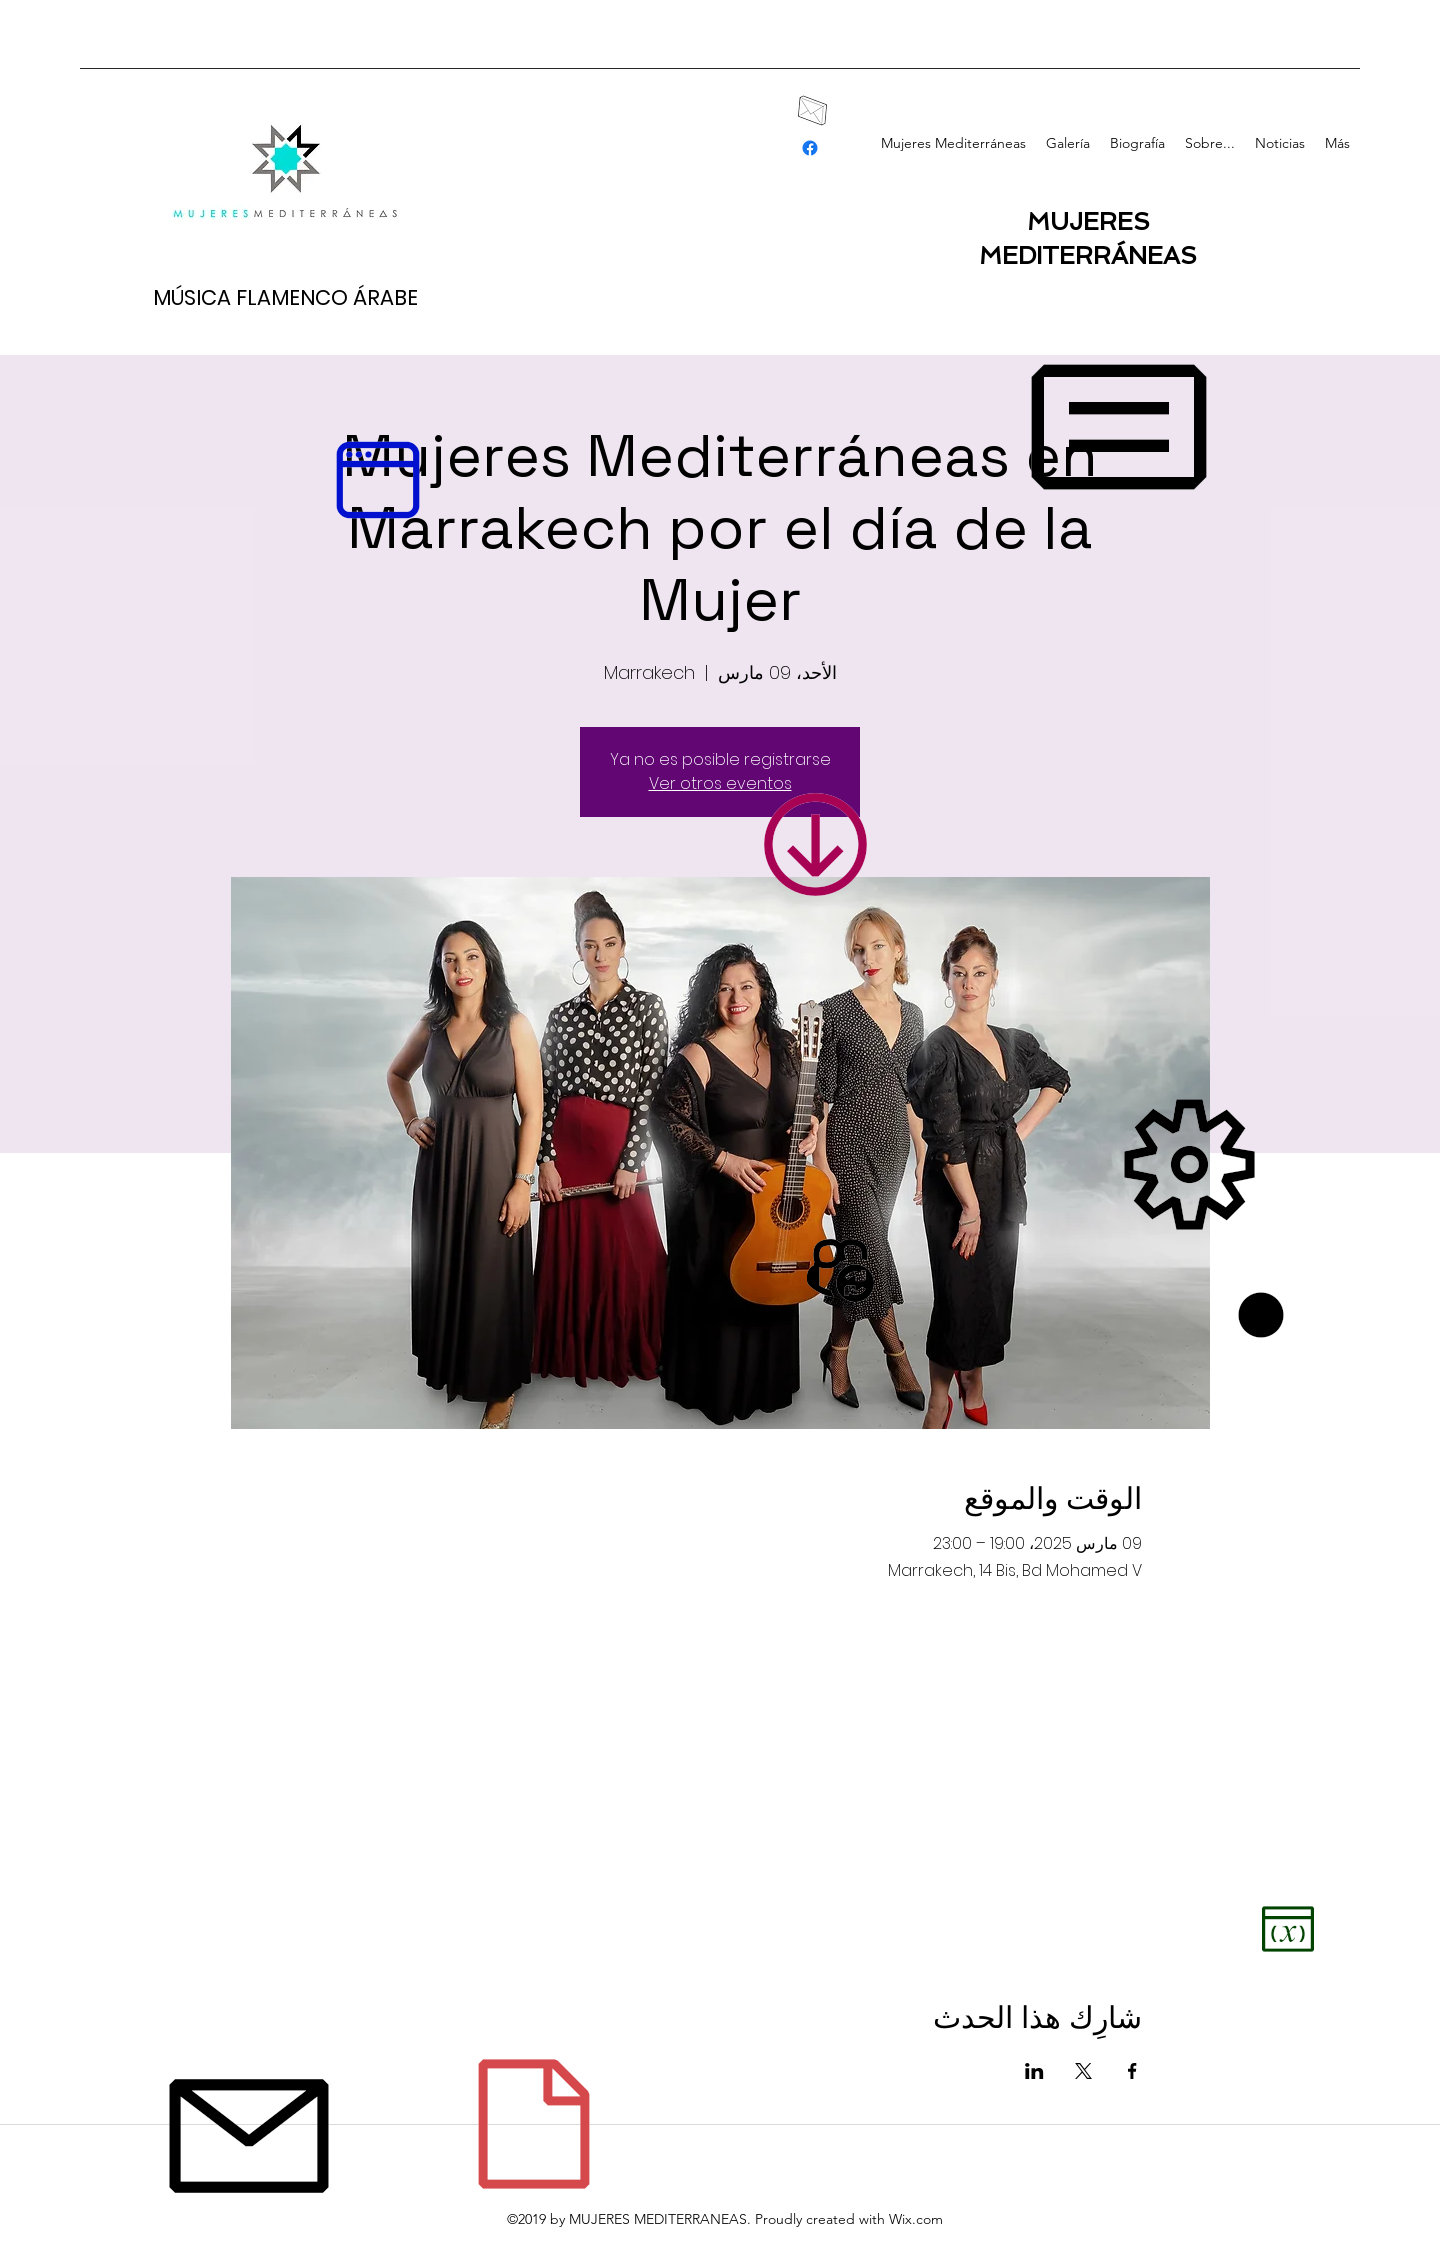  Describe the element at coordinates (1261, 1315) in the screenshot. I see `indicates an unread notification or message` at that location.